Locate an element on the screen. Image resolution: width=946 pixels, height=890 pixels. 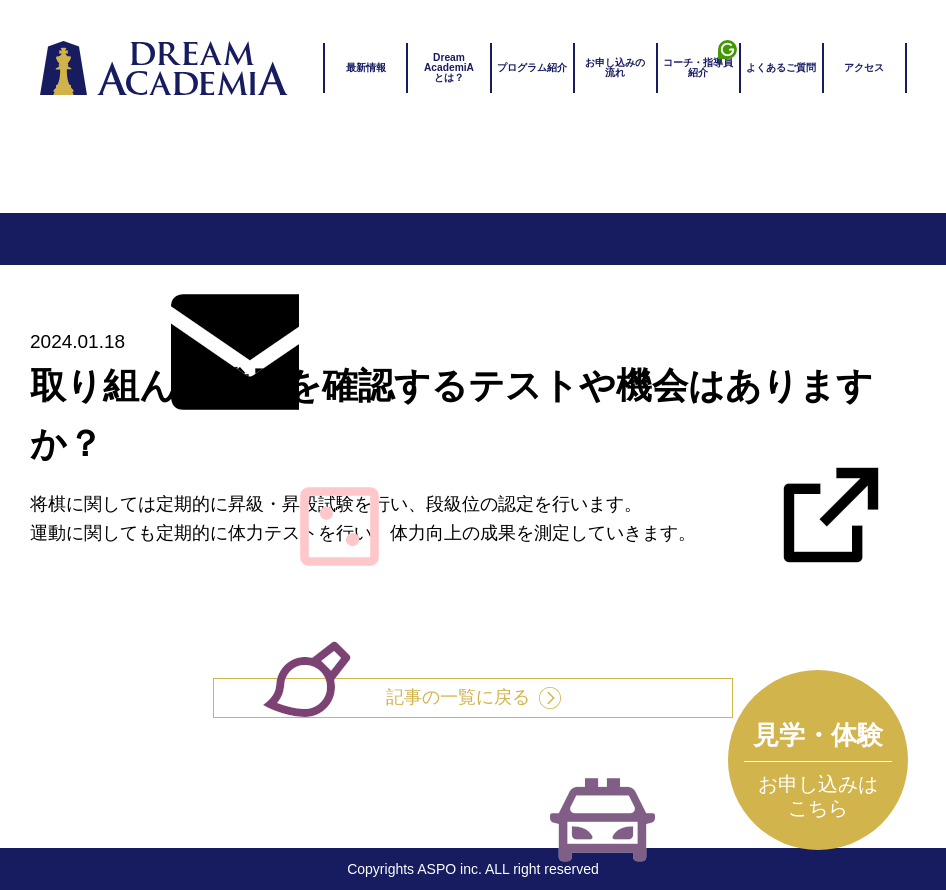
access brush or painting tools is located at coordinates (307, 681).